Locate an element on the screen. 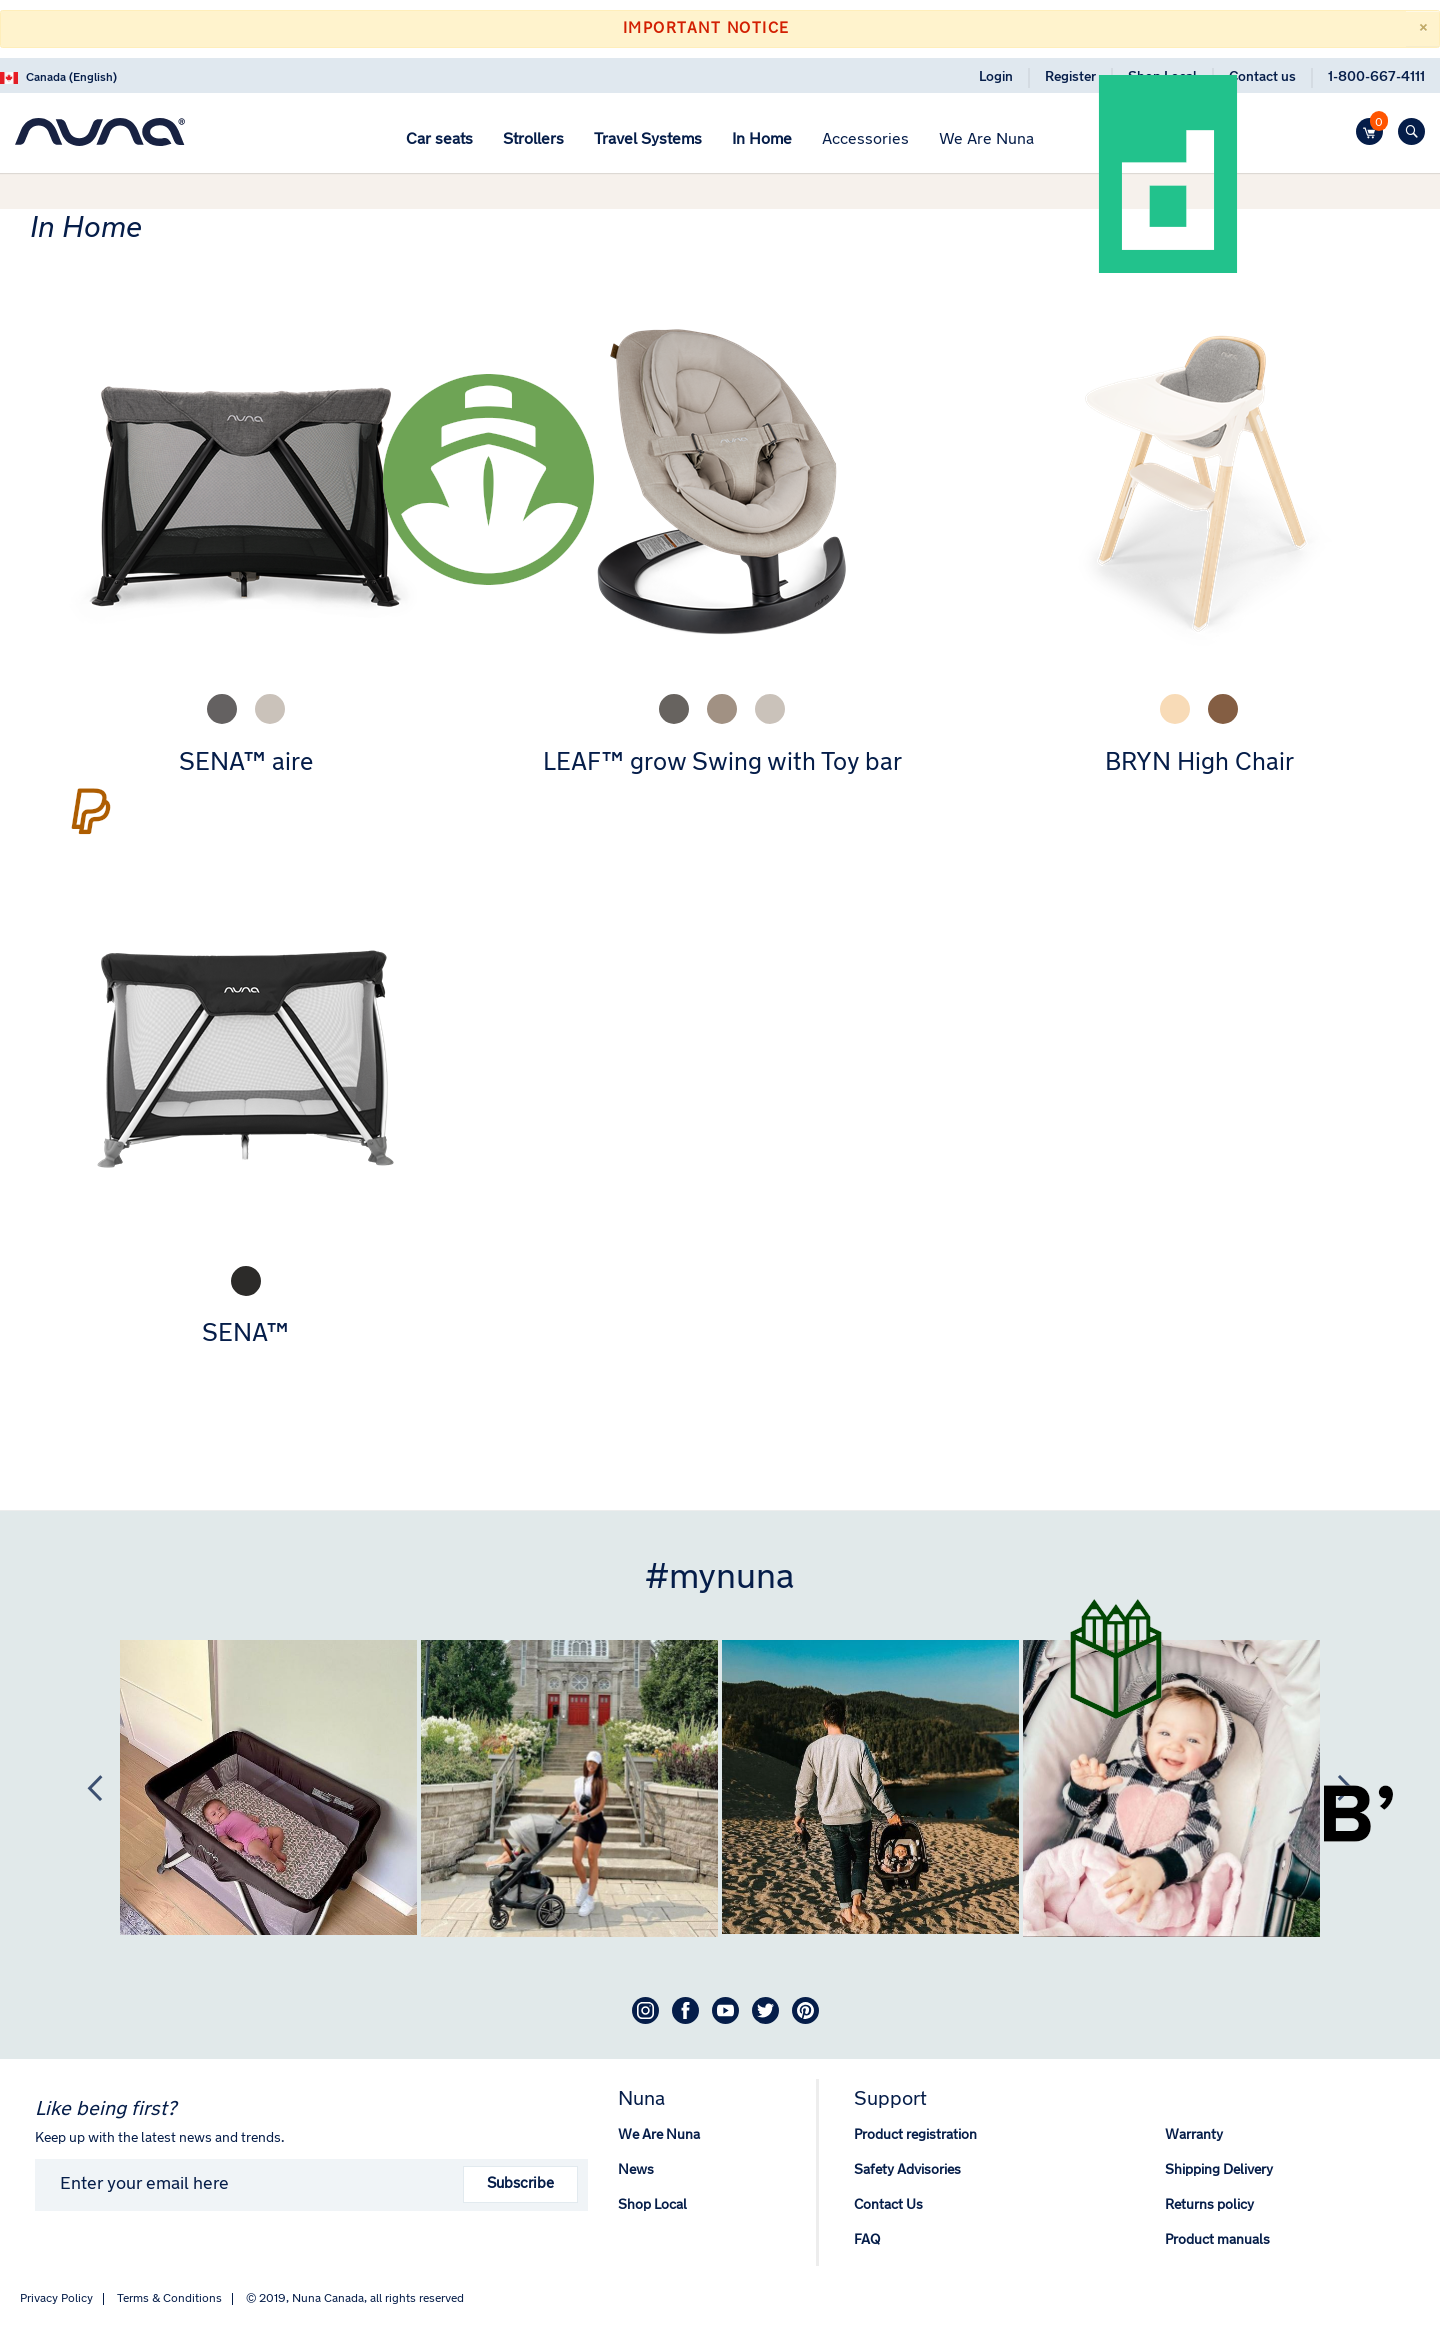 Image resolution: width=1440 pixels, height=2343 pixels. open bloglovin app or website is located at coordinates (1358, 1813).